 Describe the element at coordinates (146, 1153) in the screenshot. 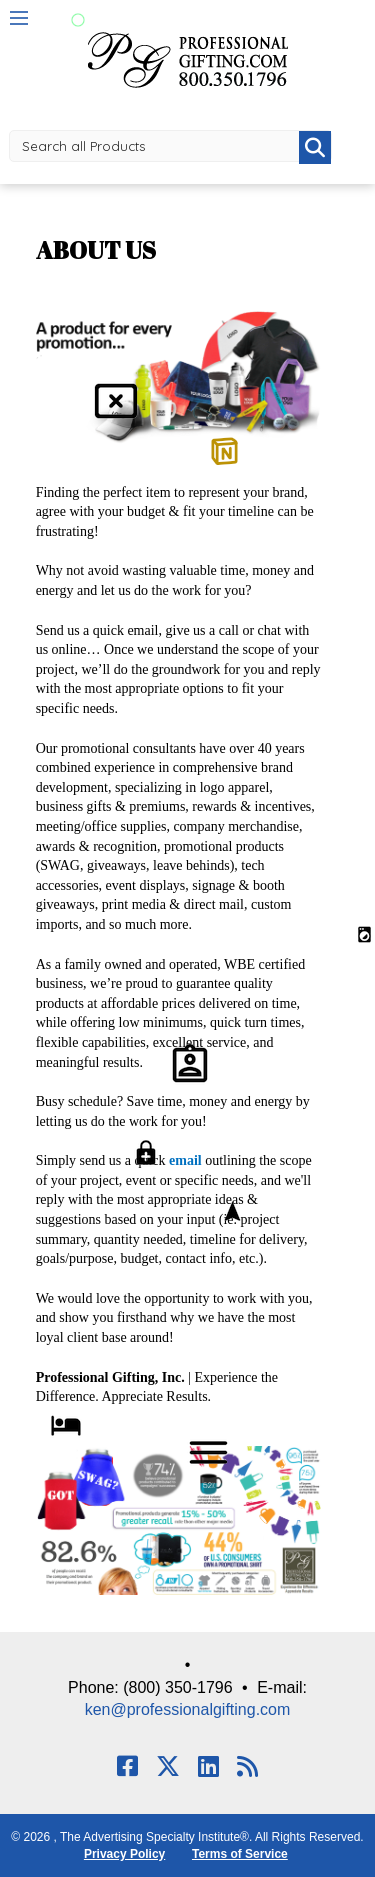

I see `enable enhanced encryption for secure communication` at that location.